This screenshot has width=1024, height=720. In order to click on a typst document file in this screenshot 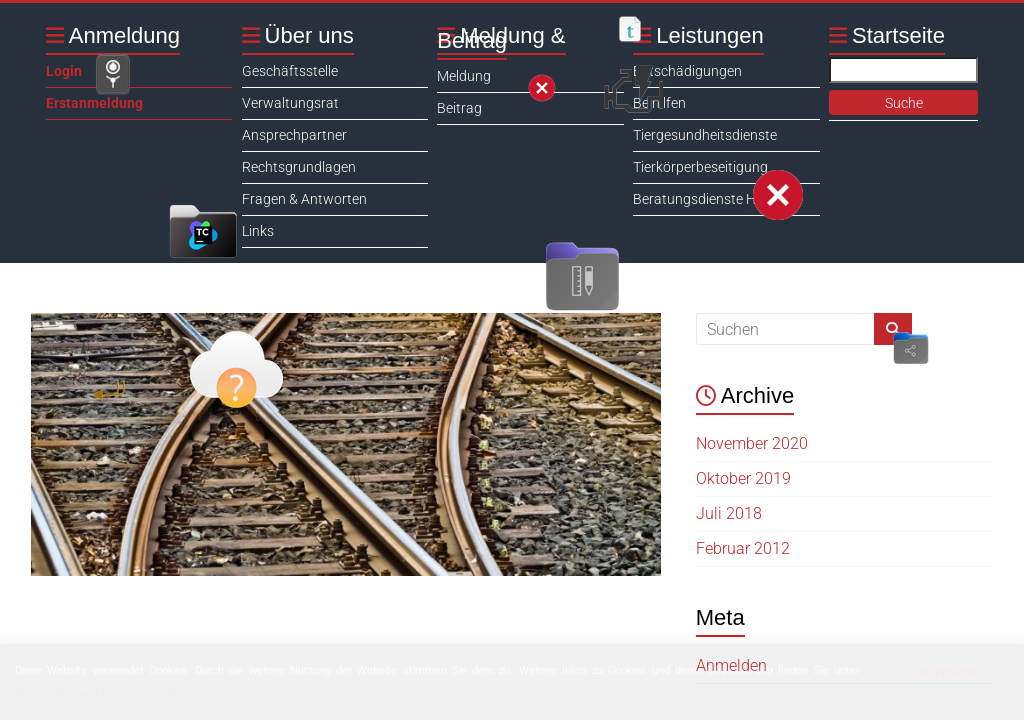, I will do `click(630, 29)`.